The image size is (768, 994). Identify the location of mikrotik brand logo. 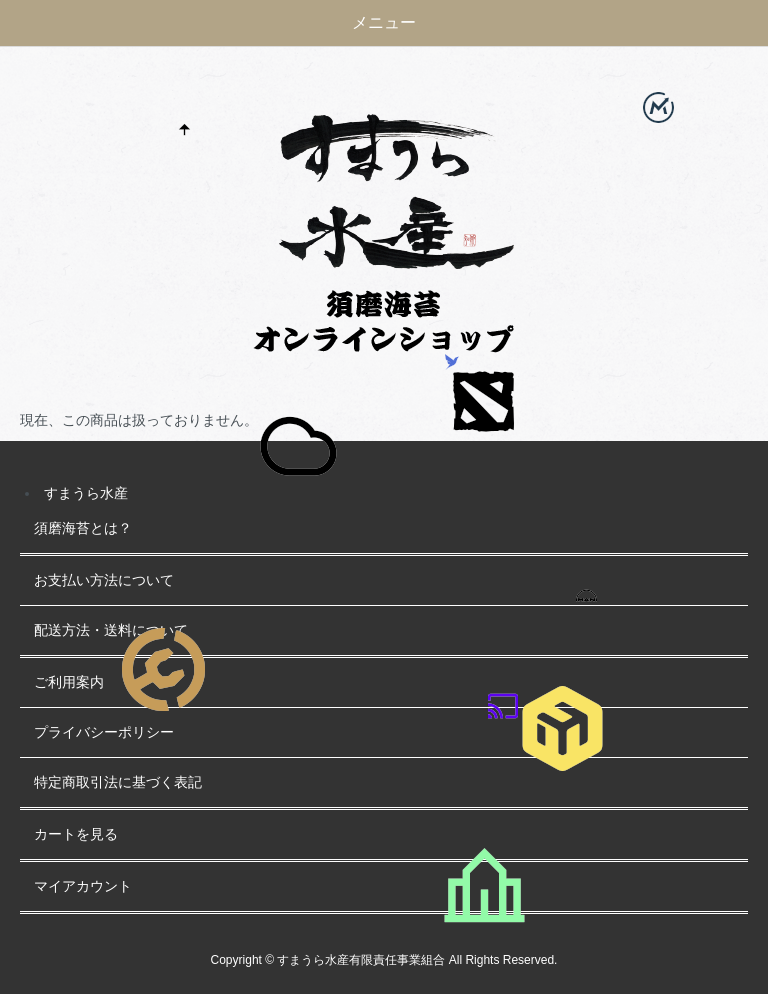
(562, 728).